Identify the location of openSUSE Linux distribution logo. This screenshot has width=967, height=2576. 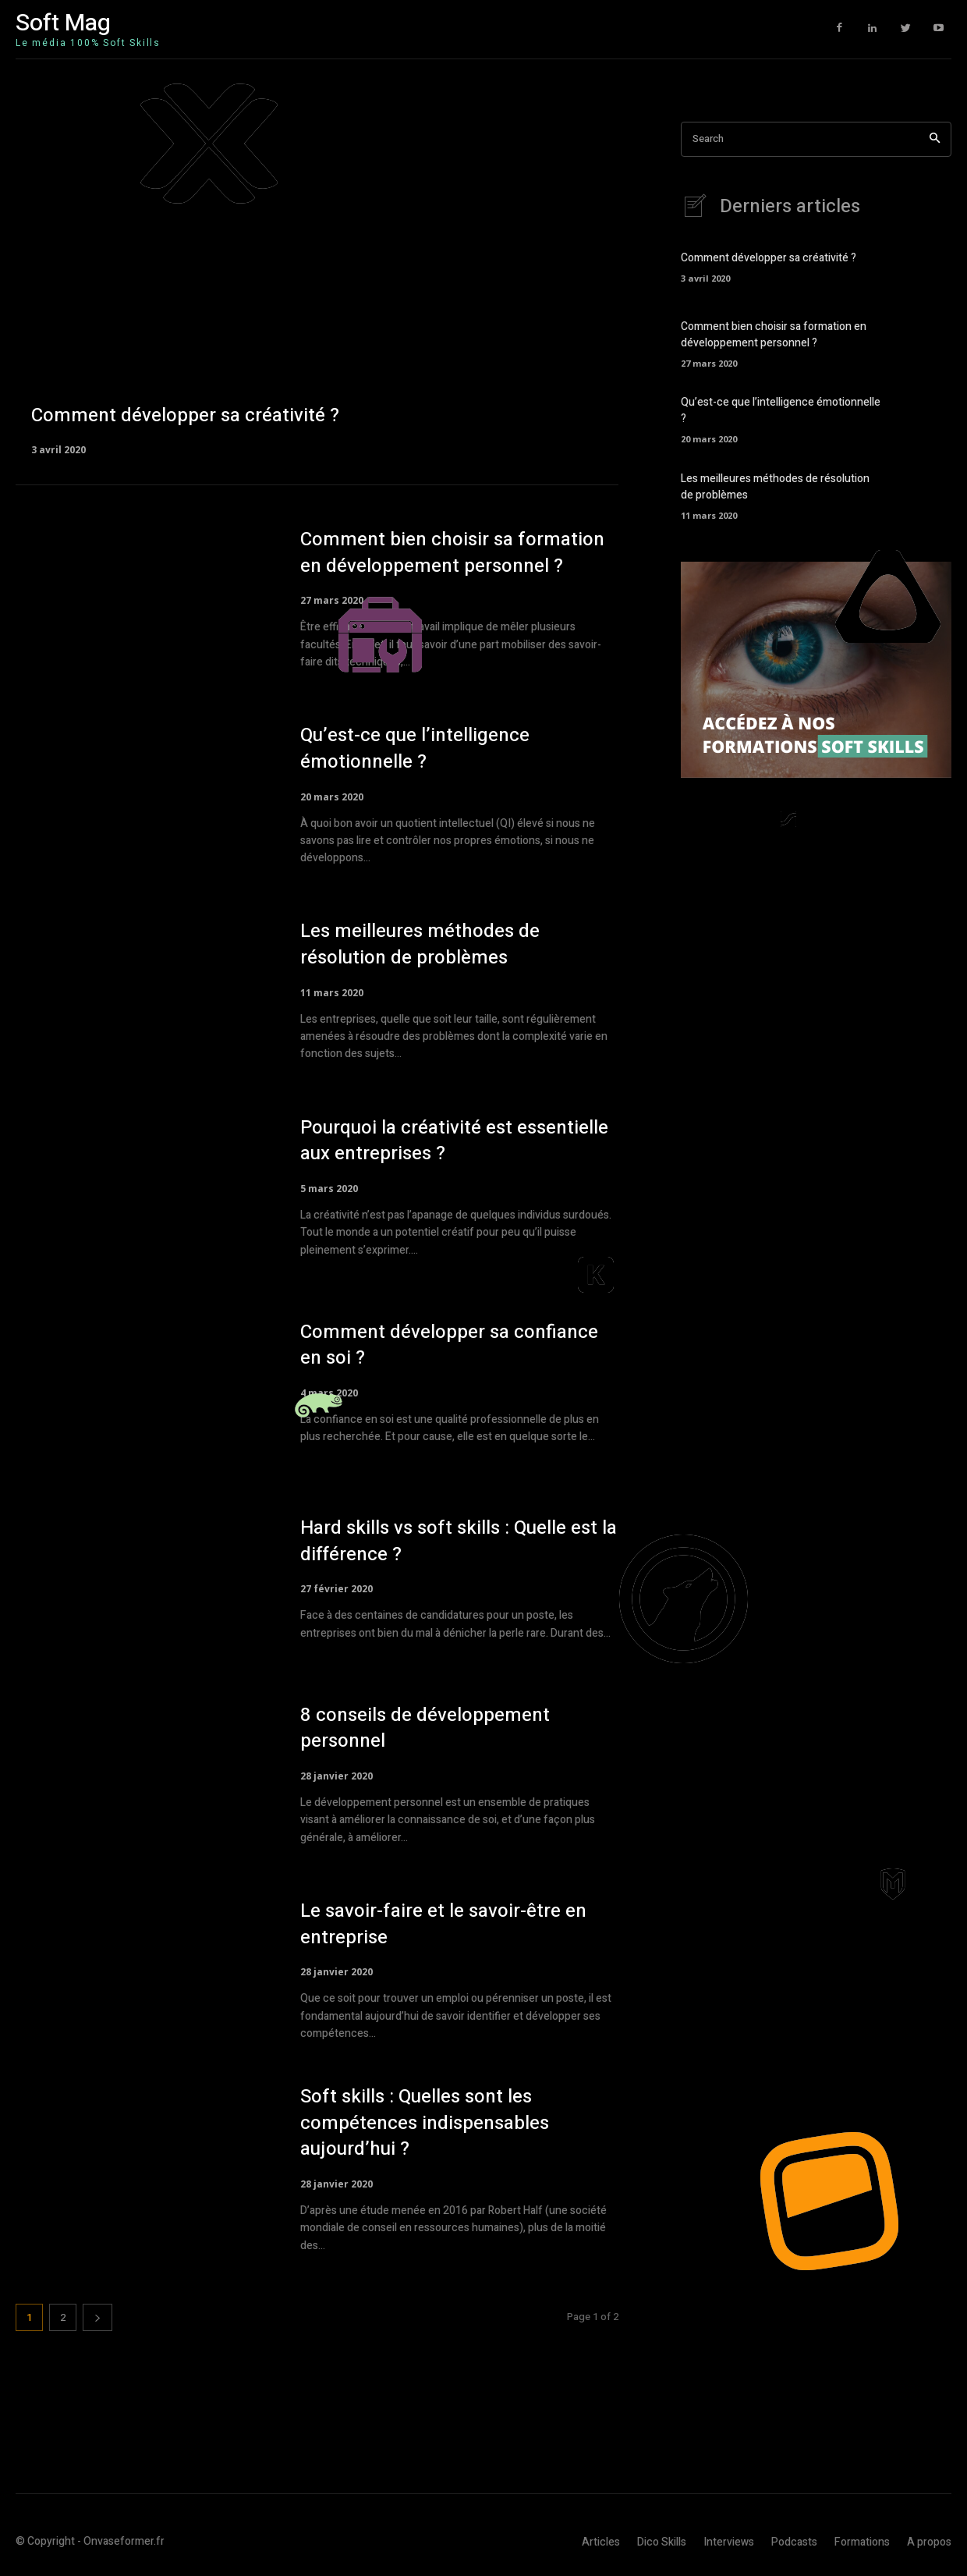
(318, 1405).